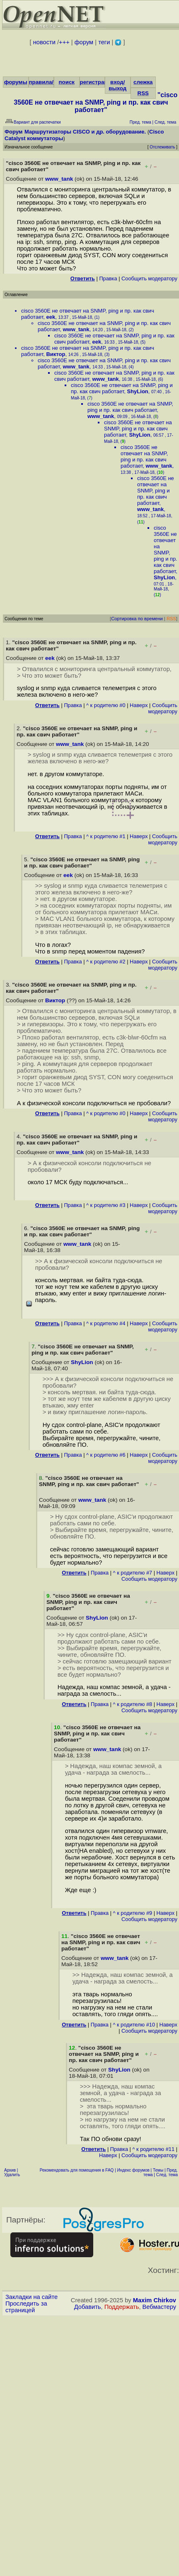  I want to click on take a screenshot of a selected area, so click(122, 809).